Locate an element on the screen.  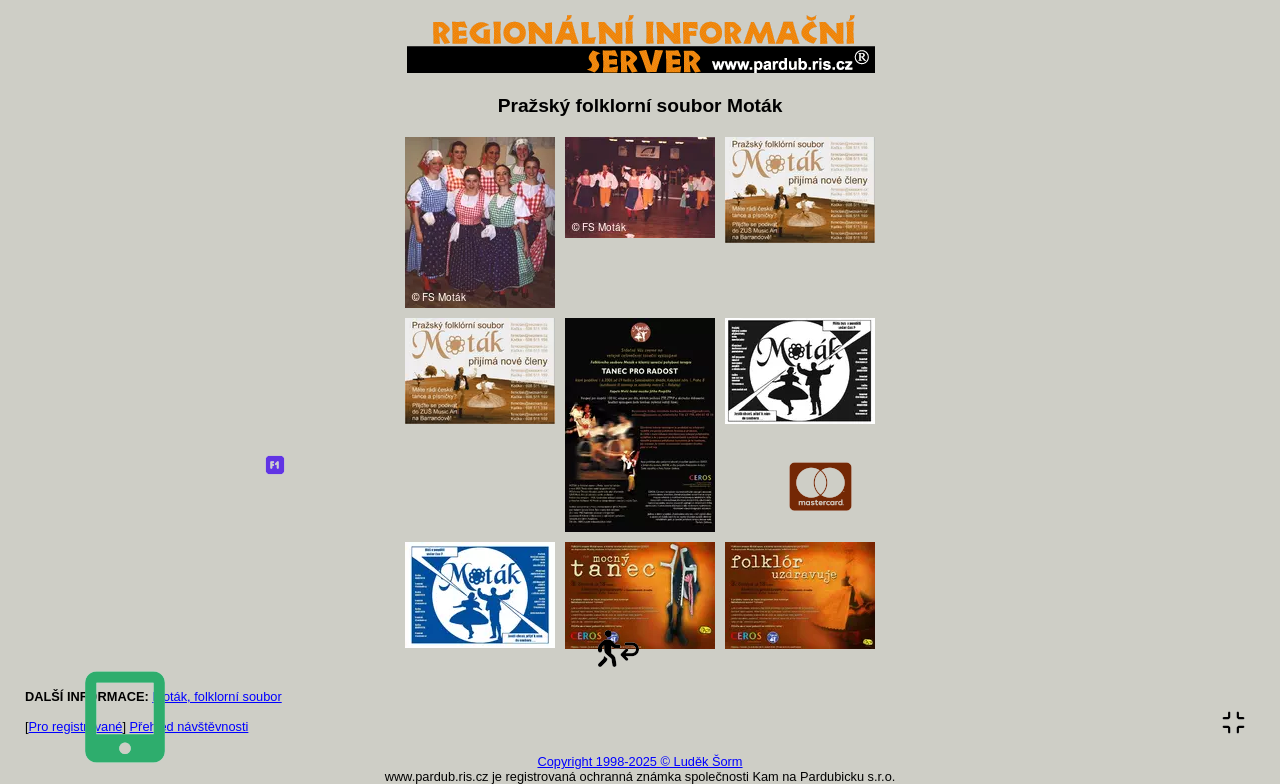
switch to tablet view or layout is located at coordinates (125, 717).